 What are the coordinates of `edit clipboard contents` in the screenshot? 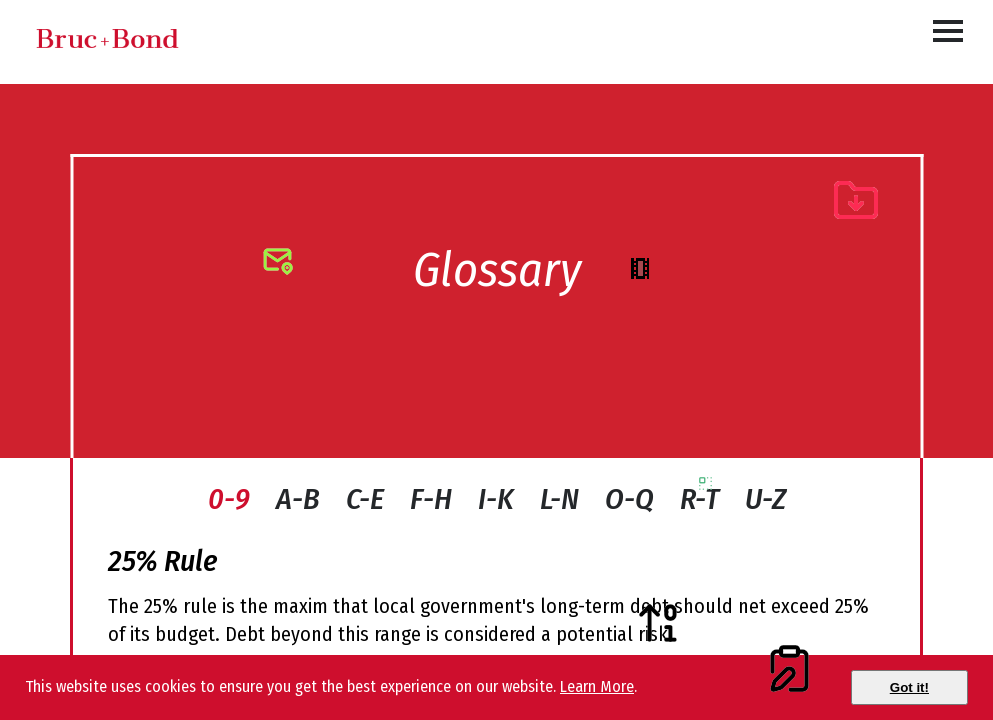 It's located at (789, 668).